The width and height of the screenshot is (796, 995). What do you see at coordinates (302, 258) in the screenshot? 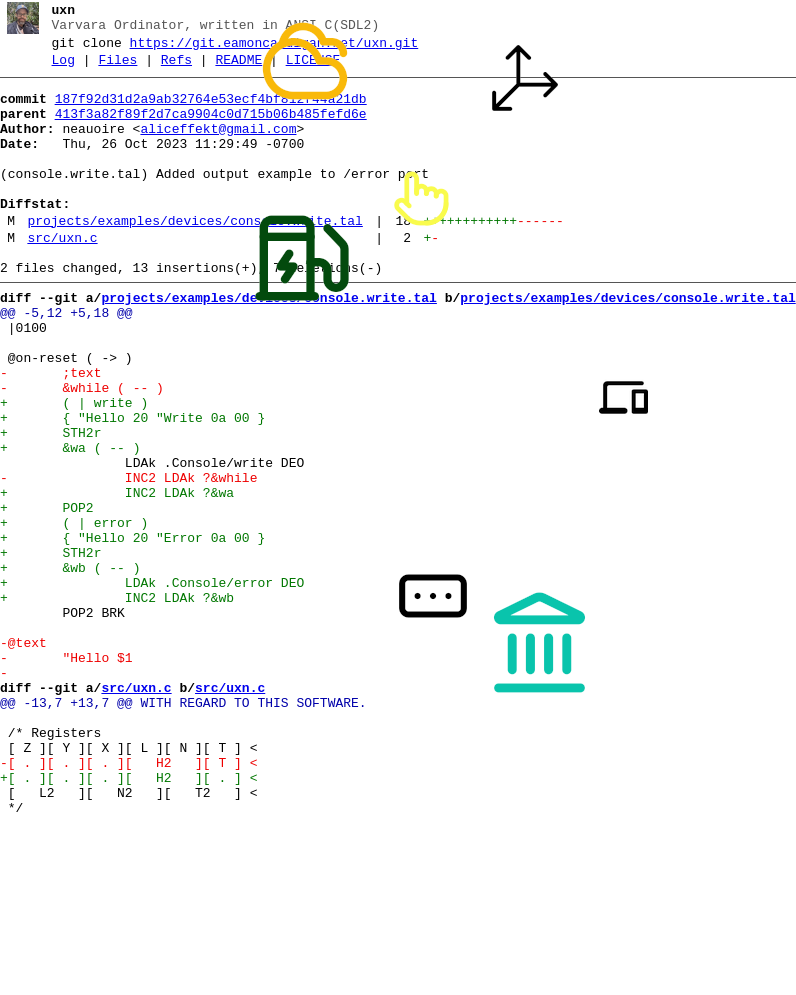
I see `find nearby electric vehicle charging stations` at bounding box center [302, 258].